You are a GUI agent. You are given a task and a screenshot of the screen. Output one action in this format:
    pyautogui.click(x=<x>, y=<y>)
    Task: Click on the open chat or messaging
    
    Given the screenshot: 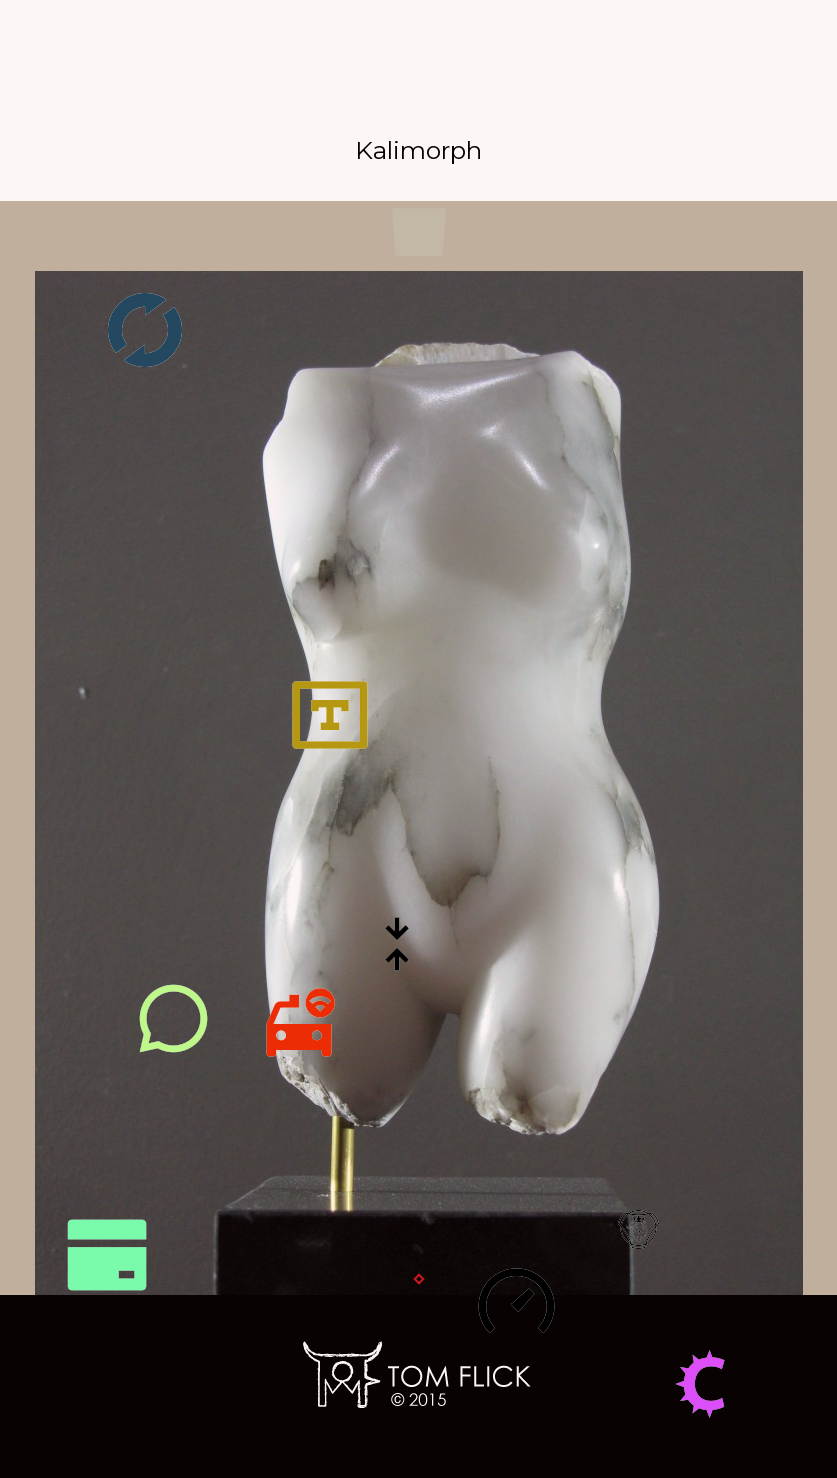 What is the action you would take?
    pyautogui.click(x=173, y=1018)
    